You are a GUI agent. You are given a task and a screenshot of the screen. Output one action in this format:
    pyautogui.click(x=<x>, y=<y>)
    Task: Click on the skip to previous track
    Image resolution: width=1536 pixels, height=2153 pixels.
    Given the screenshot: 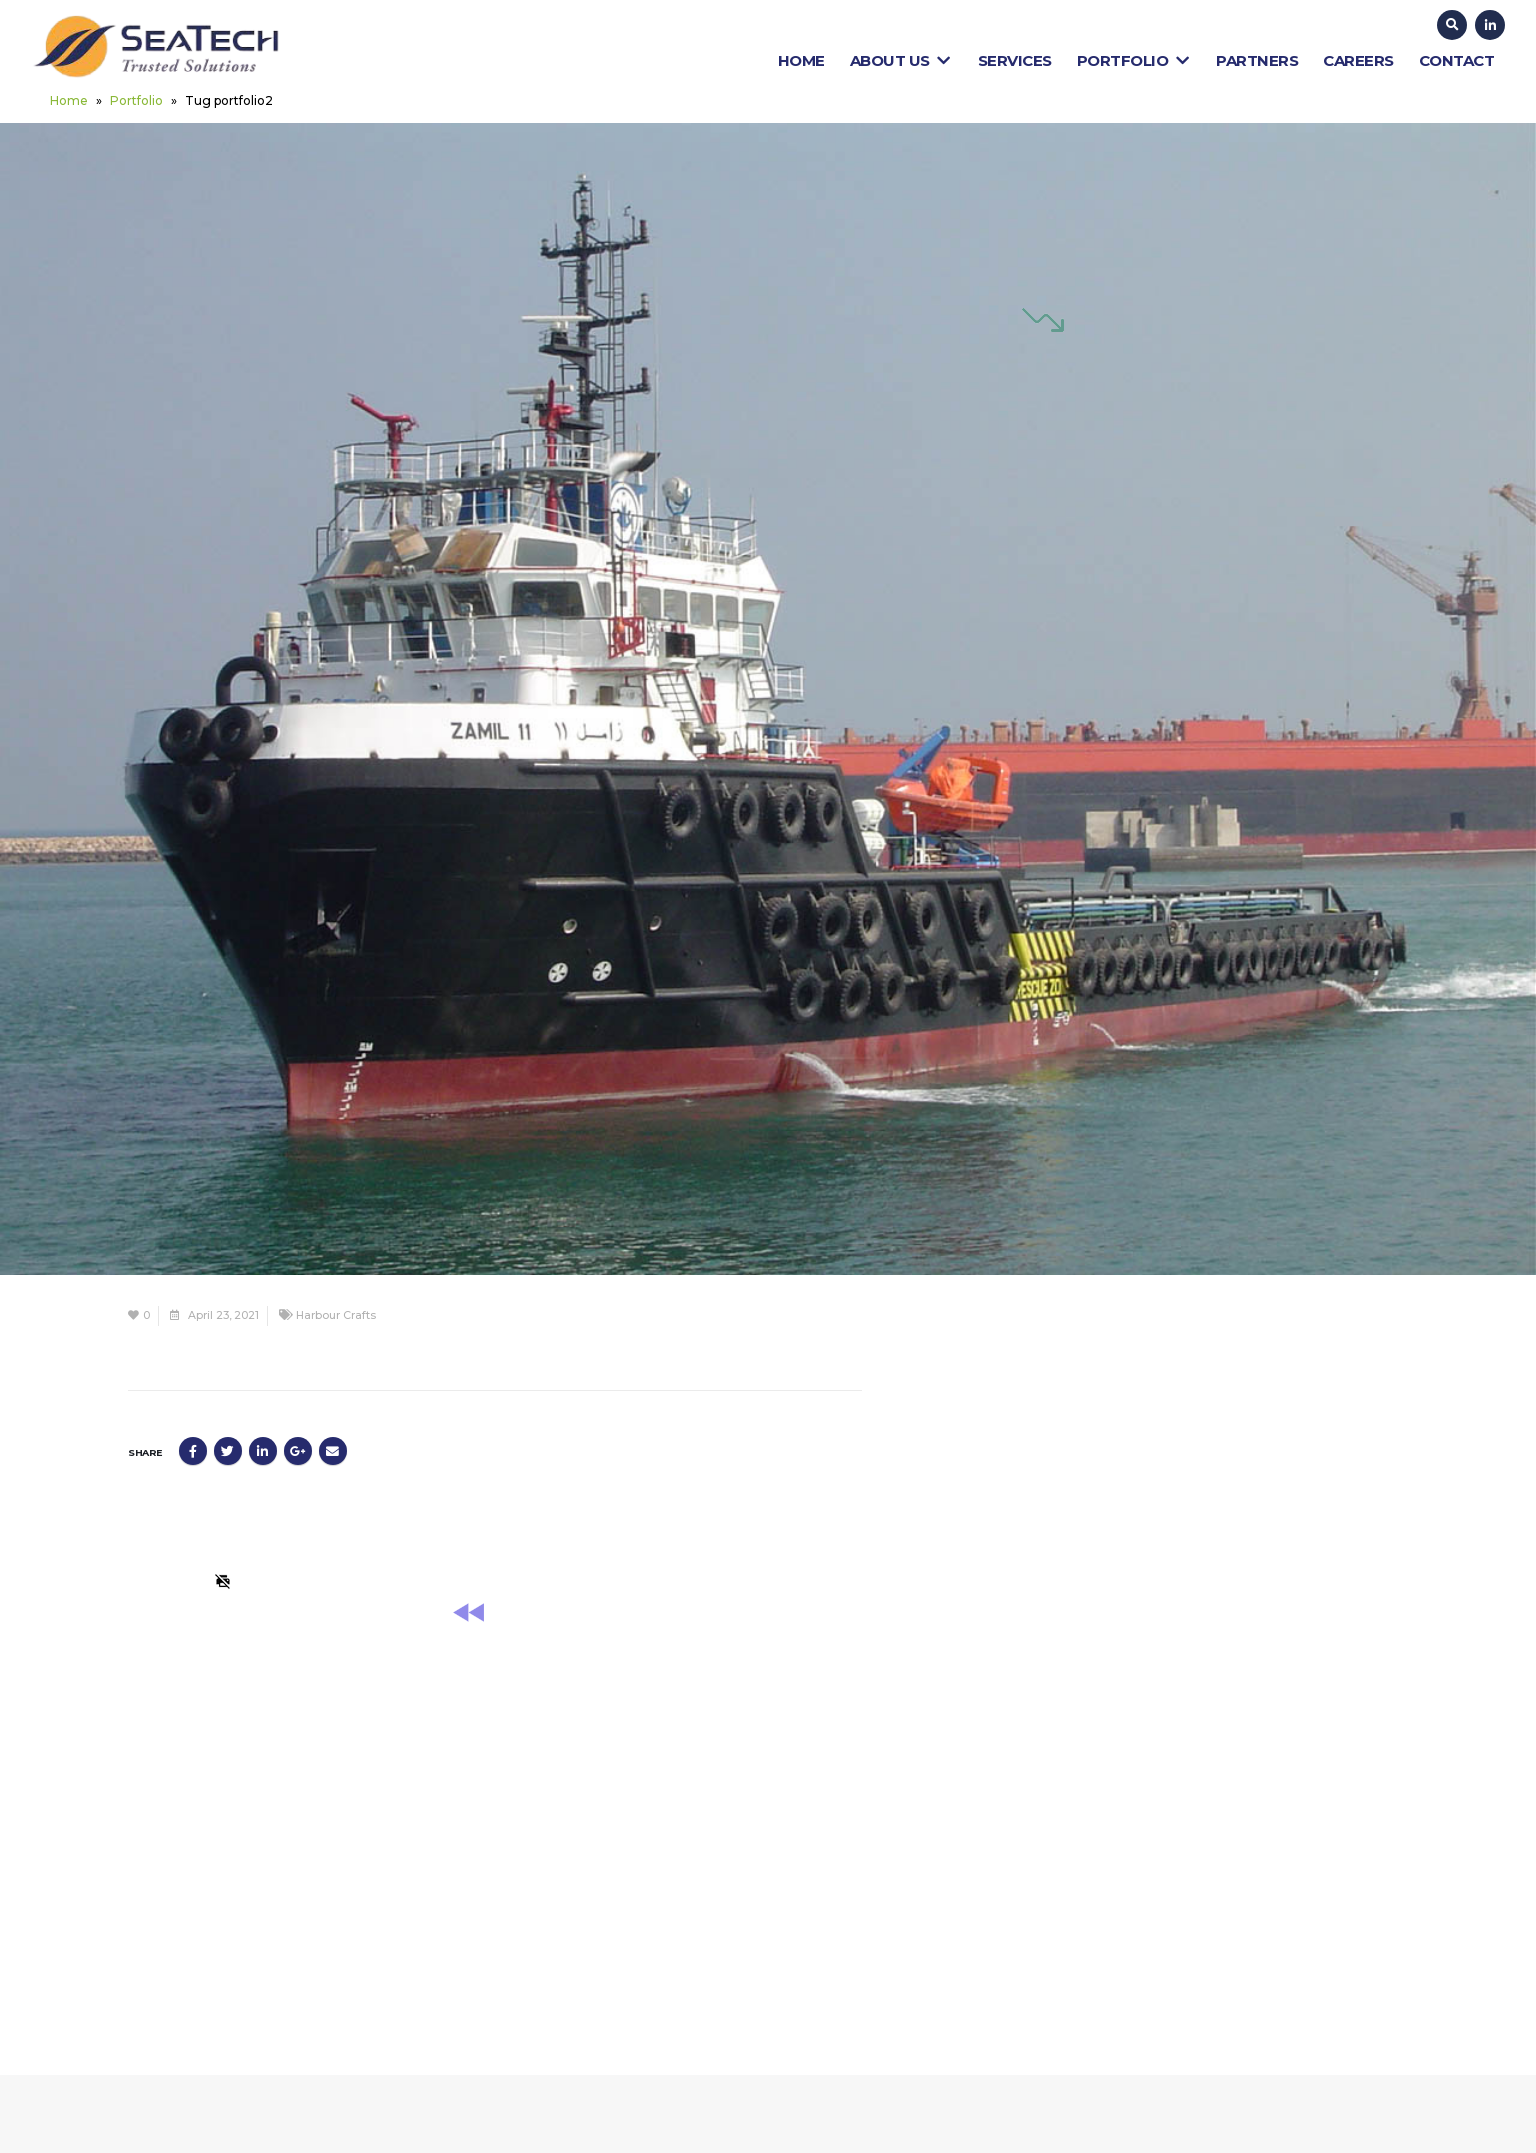 What is the action you would take?
    pyautogui.click(x=468, y=1612)
    